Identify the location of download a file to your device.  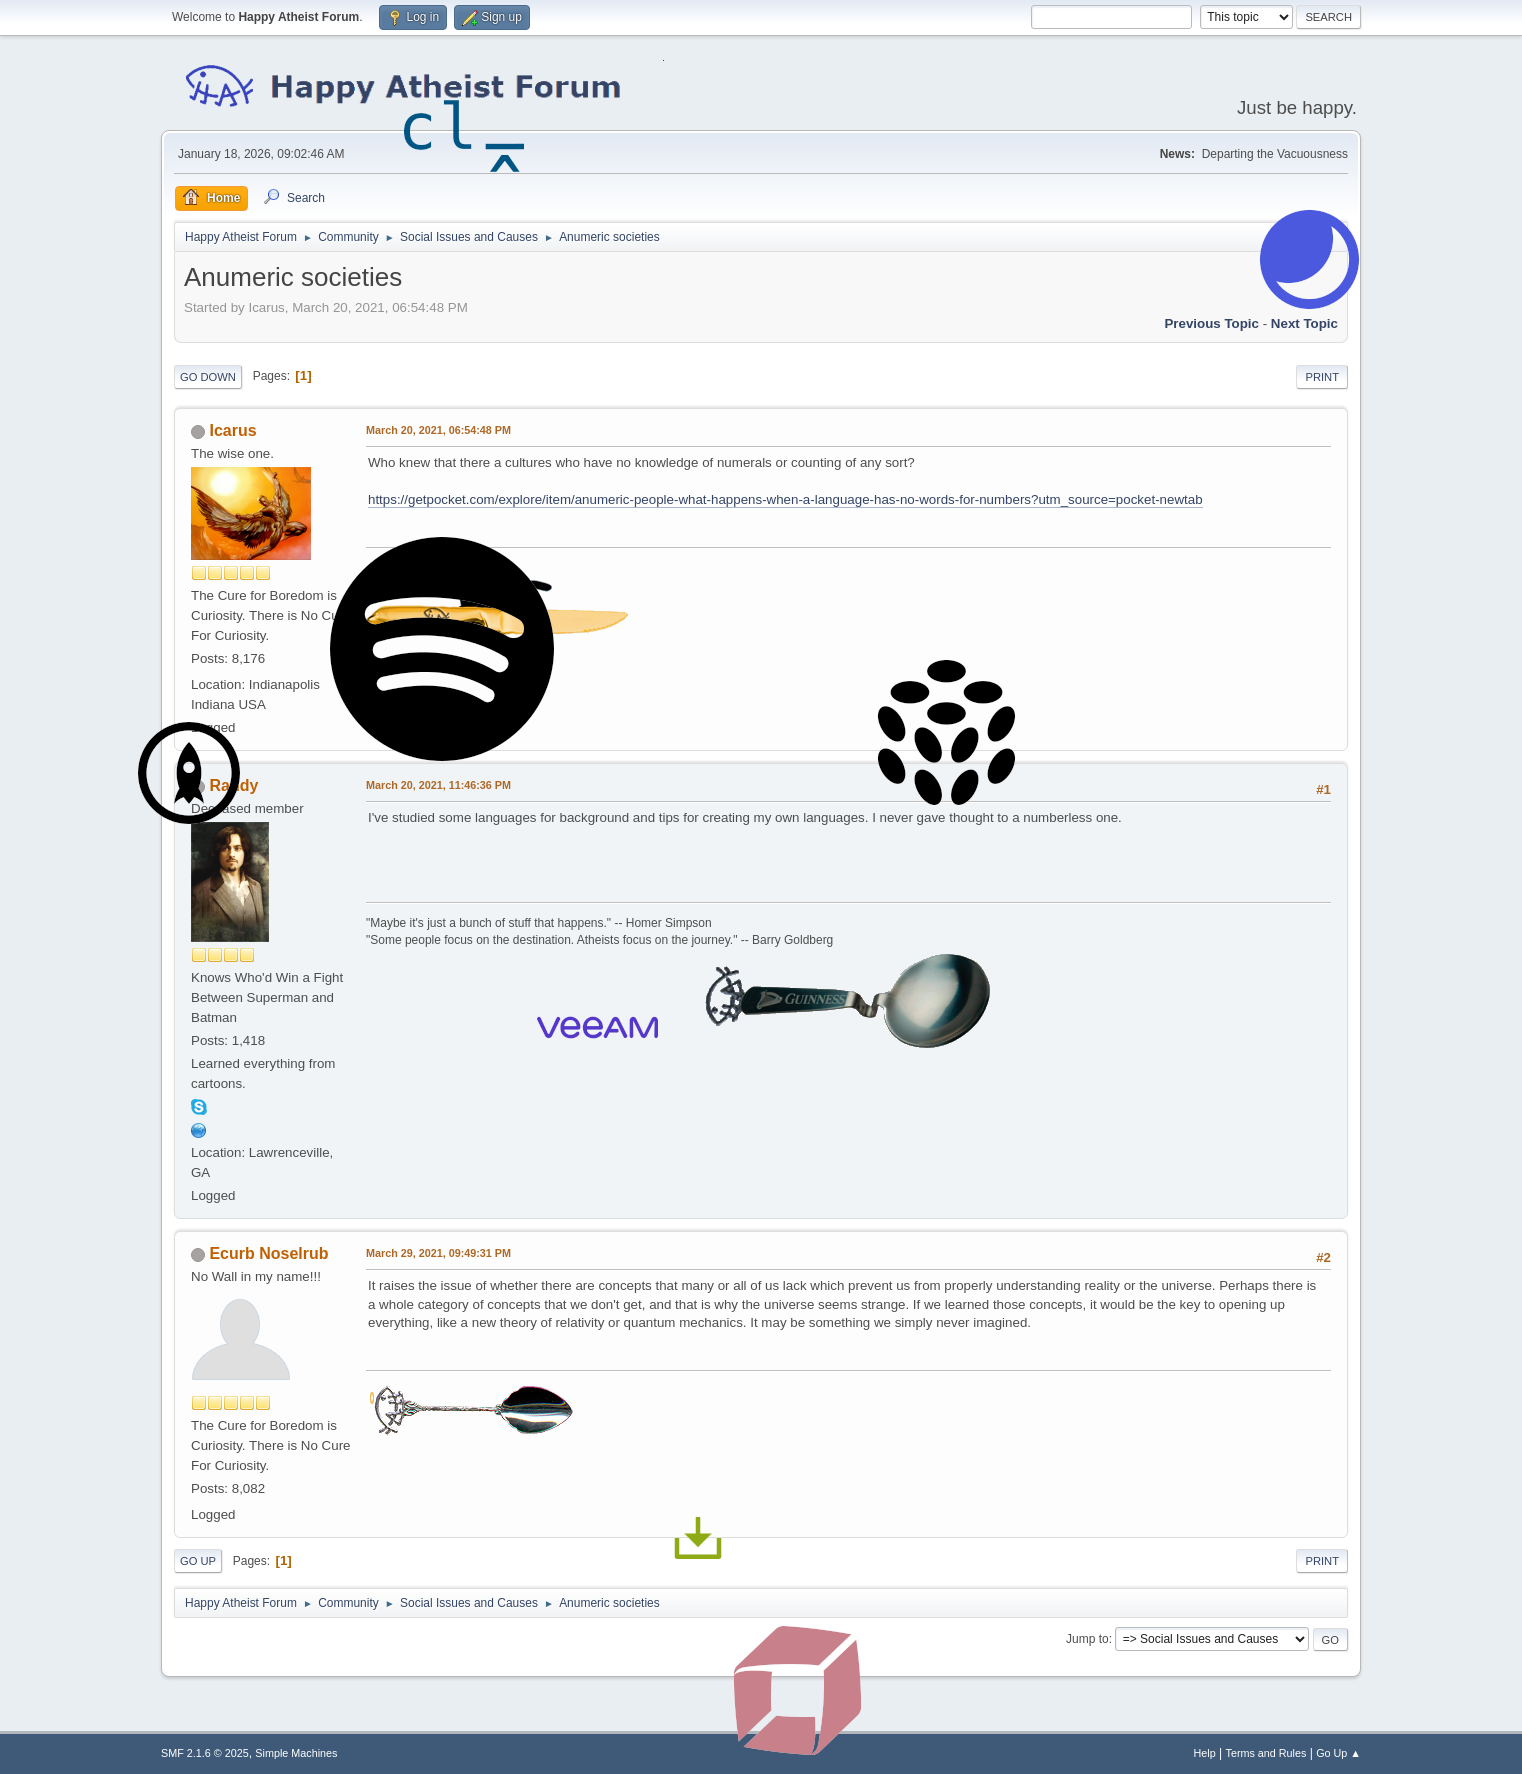
(698, 1538).